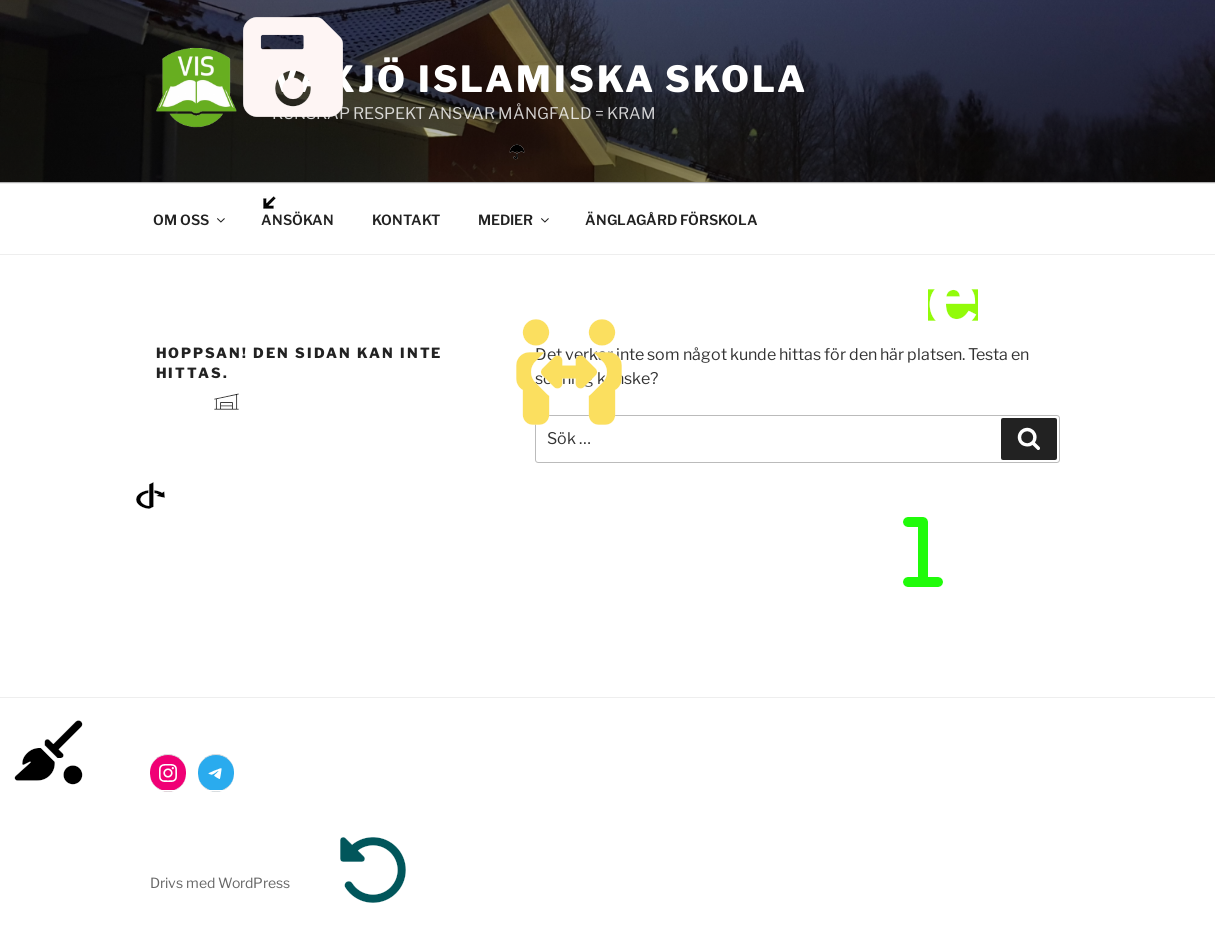  What do you see at coordinates (953, 305) in the screenshot?
I see `erlang programming language logo` at bounding box center [953, 305].